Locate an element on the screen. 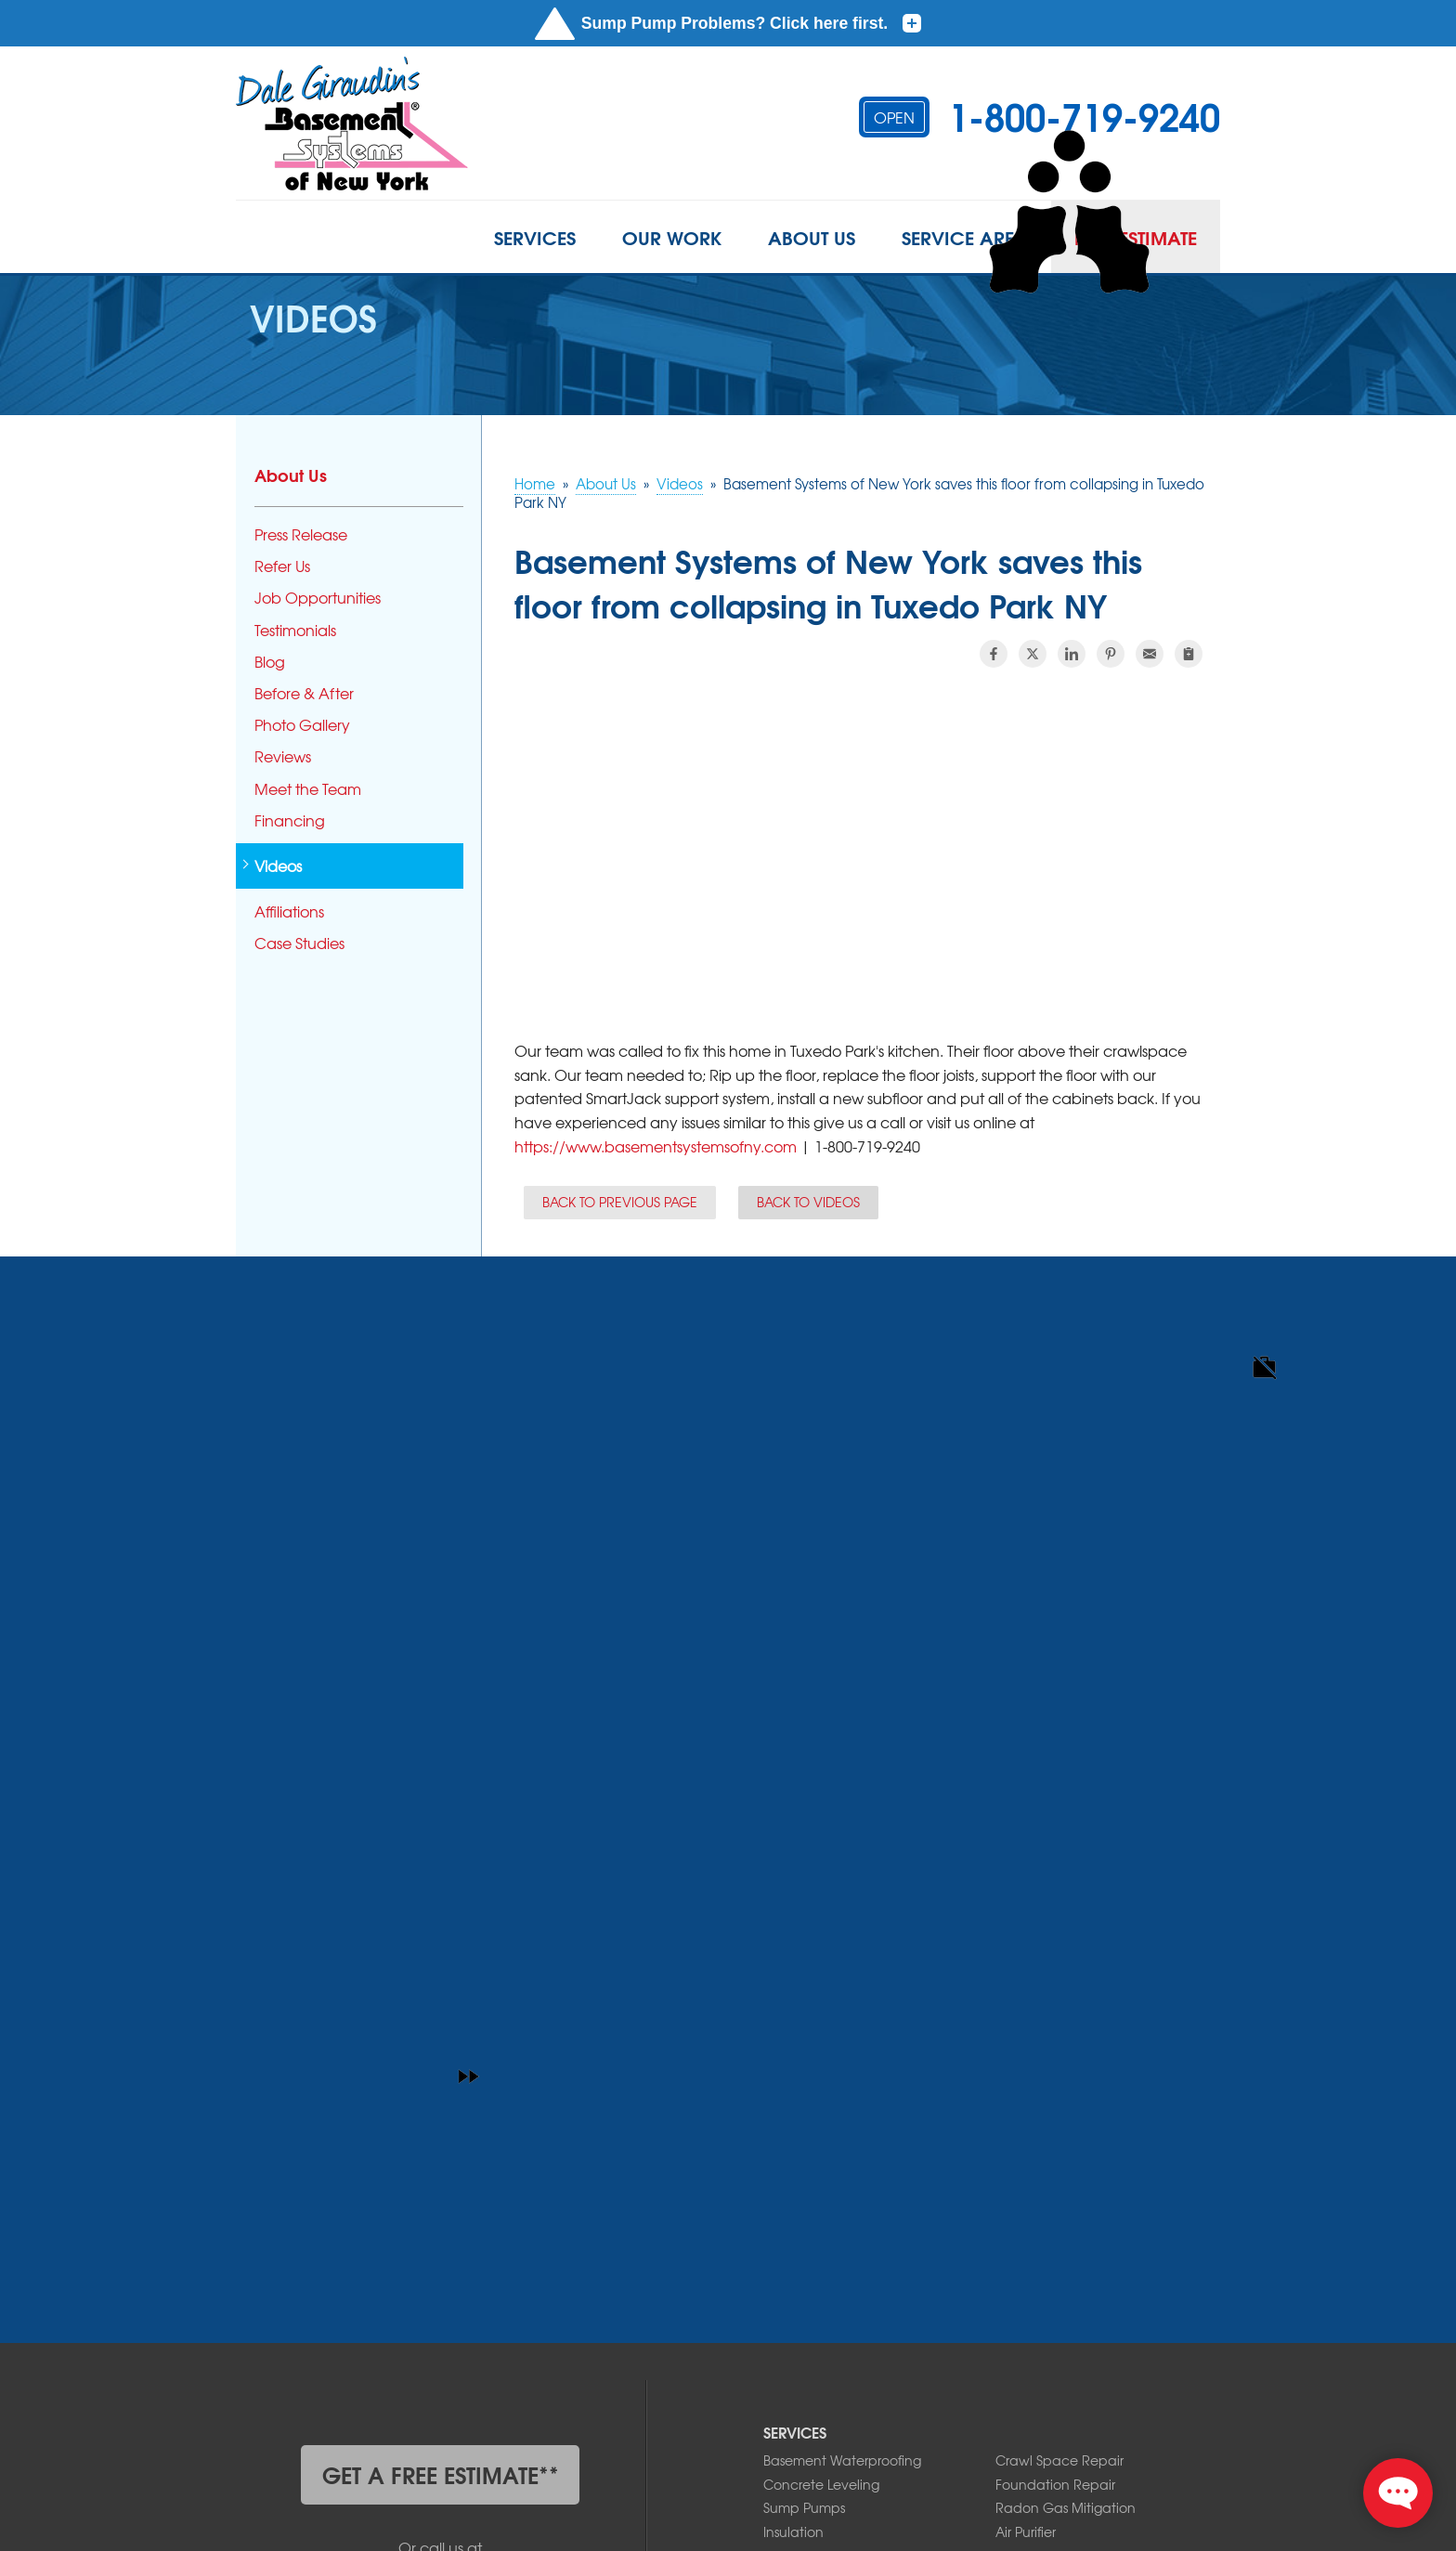  indicates holiday or christmas-themed content is located at coordinates (1069, 213).